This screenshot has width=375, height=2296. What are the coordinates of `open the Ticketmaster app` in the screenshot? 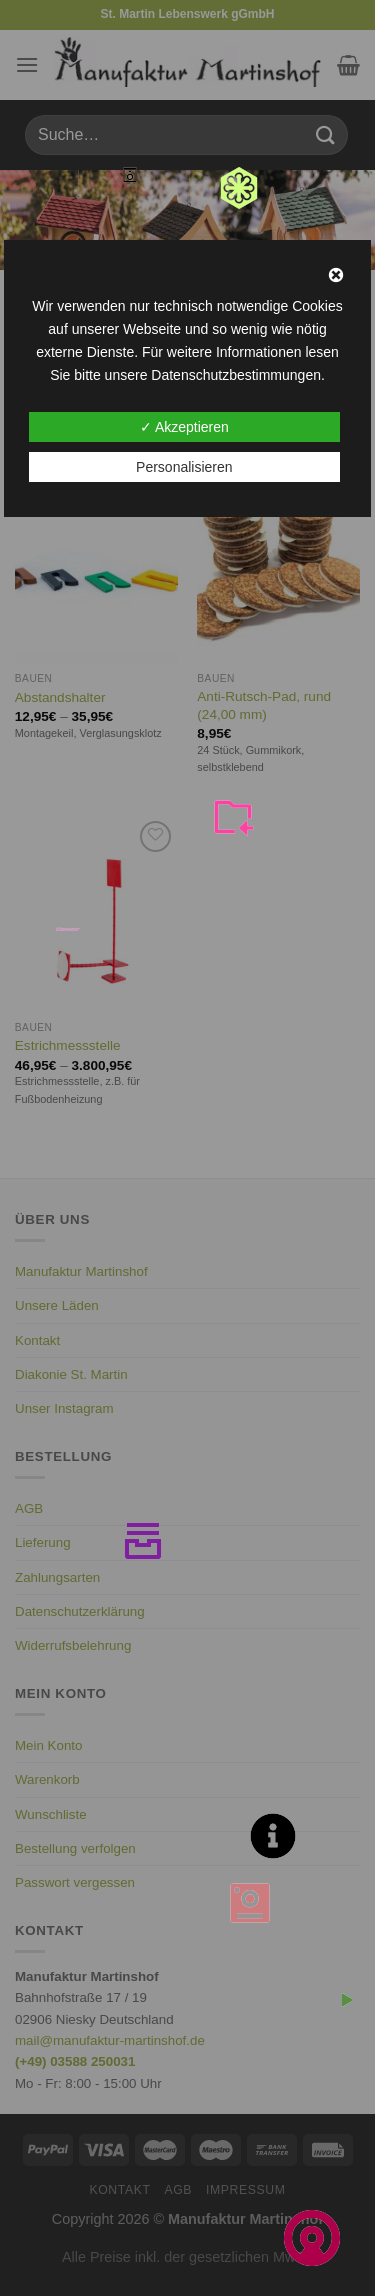 It's located at (68, 929).